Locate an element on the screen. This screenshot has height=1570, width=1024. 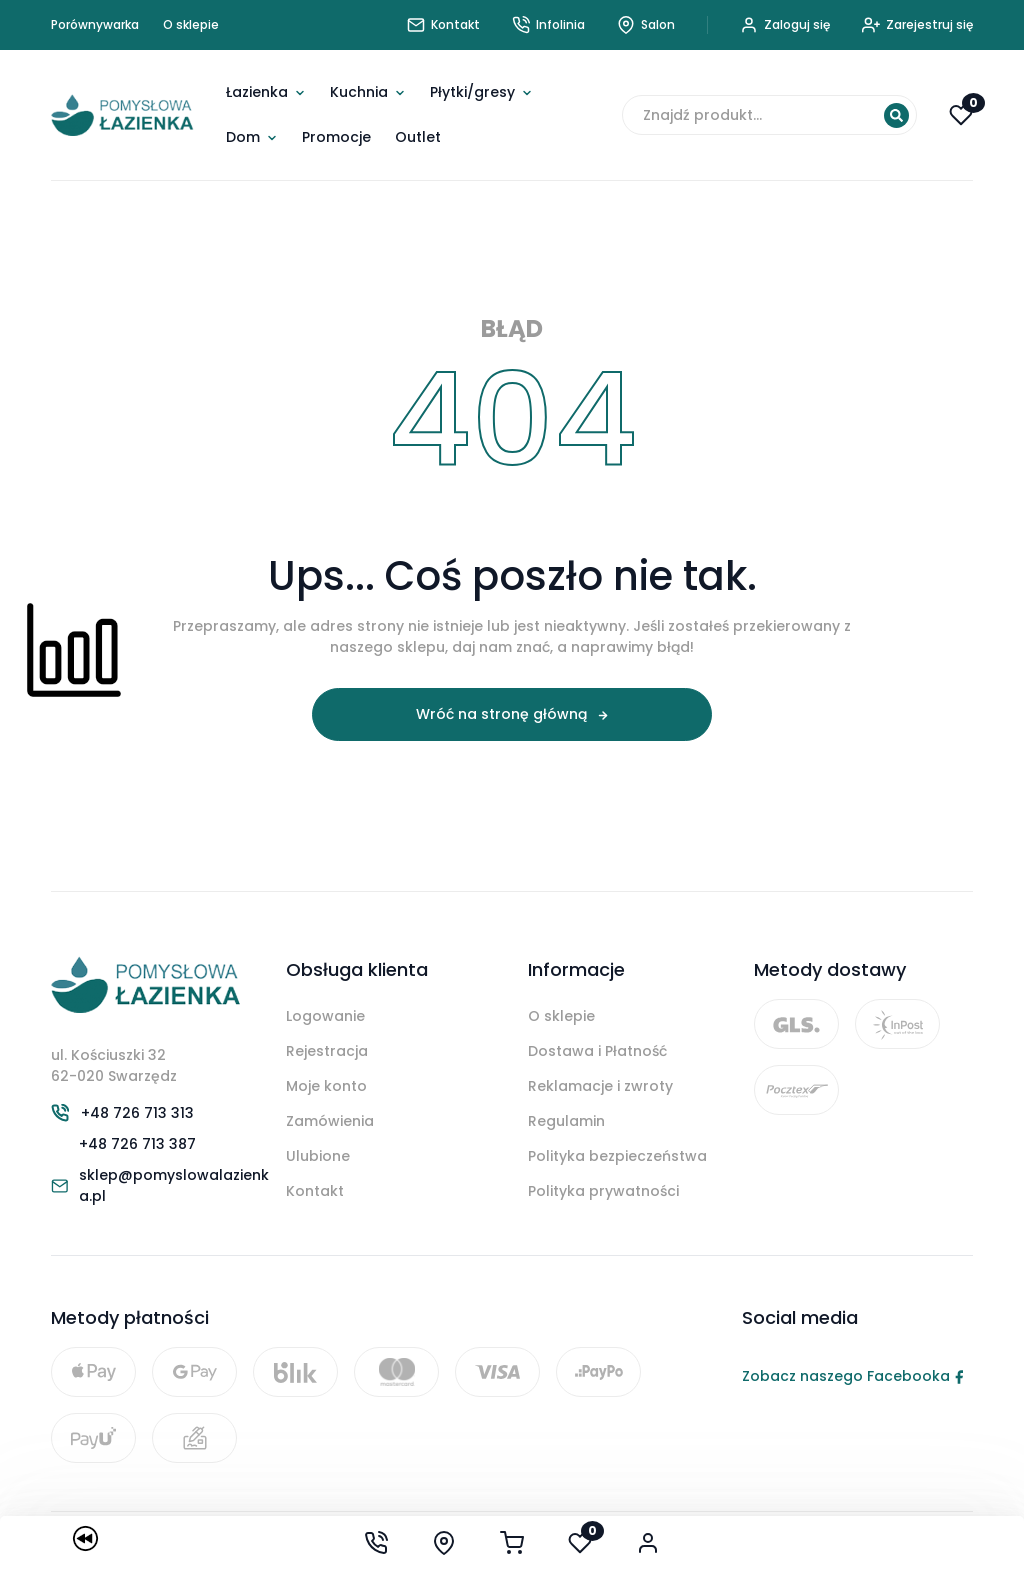
view analytics or statistics is located at coordinates (74, 650).